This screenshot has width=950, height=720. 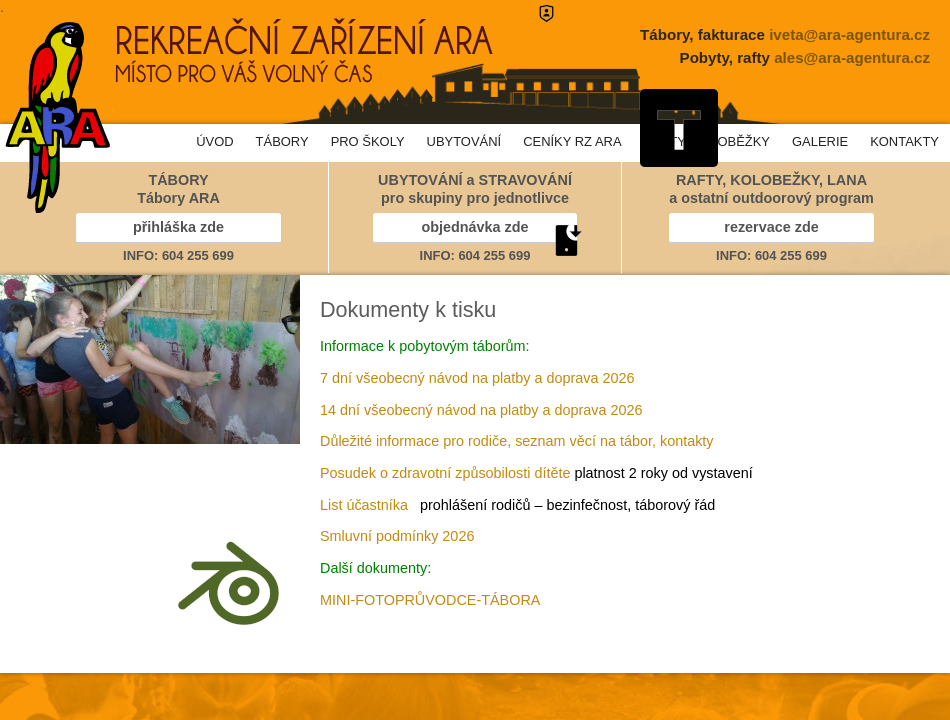 What do you see at coordinates (679, 128) in the screenshot?
I see `open text formatting or typography options` at bounding box center [679, 128].